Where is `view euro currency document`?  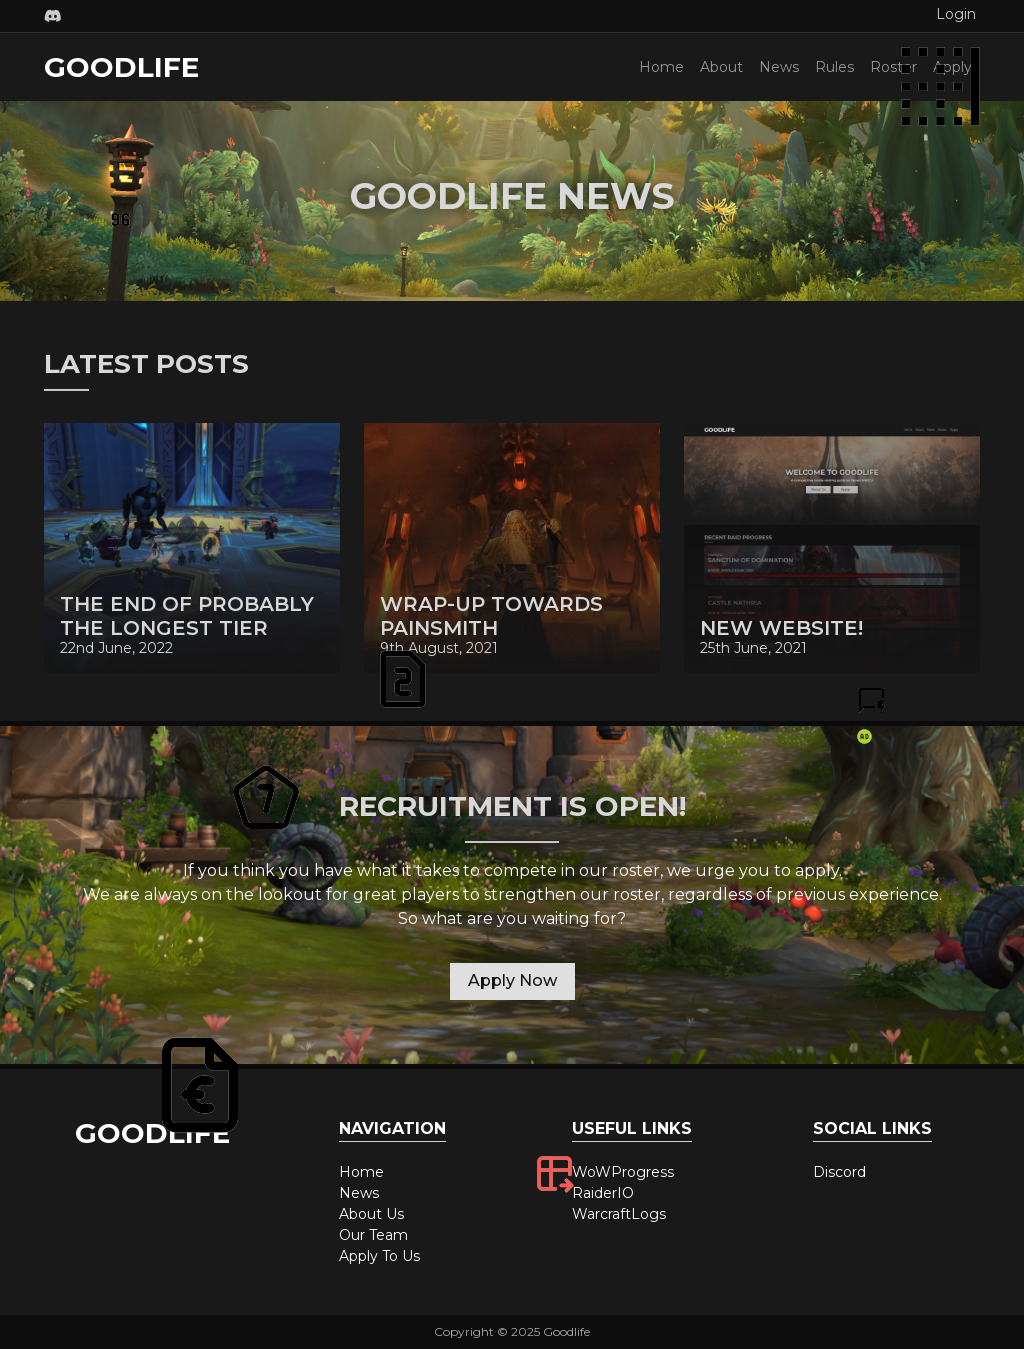
view euro currency document is located at coordinates (200, 1085).